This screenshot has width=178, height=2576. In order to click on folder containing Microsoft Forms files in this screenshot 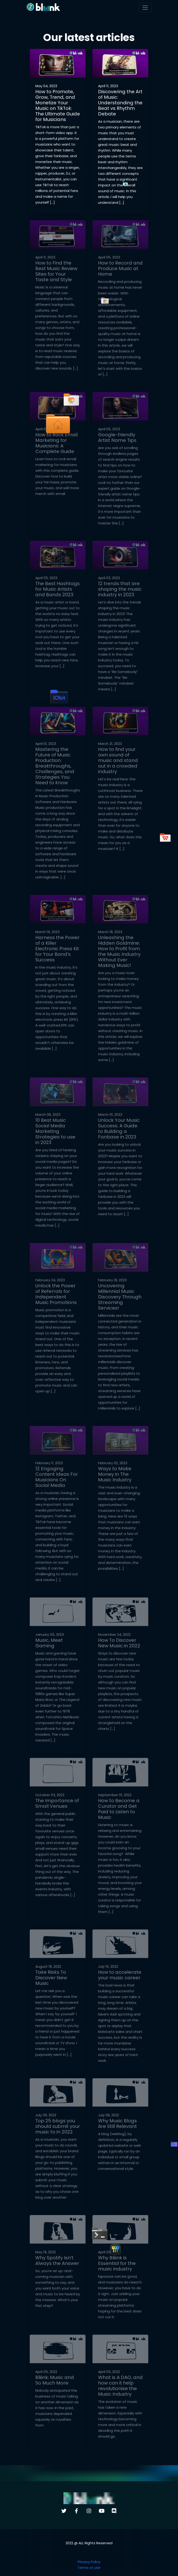, I will do `click(125, 184)`.